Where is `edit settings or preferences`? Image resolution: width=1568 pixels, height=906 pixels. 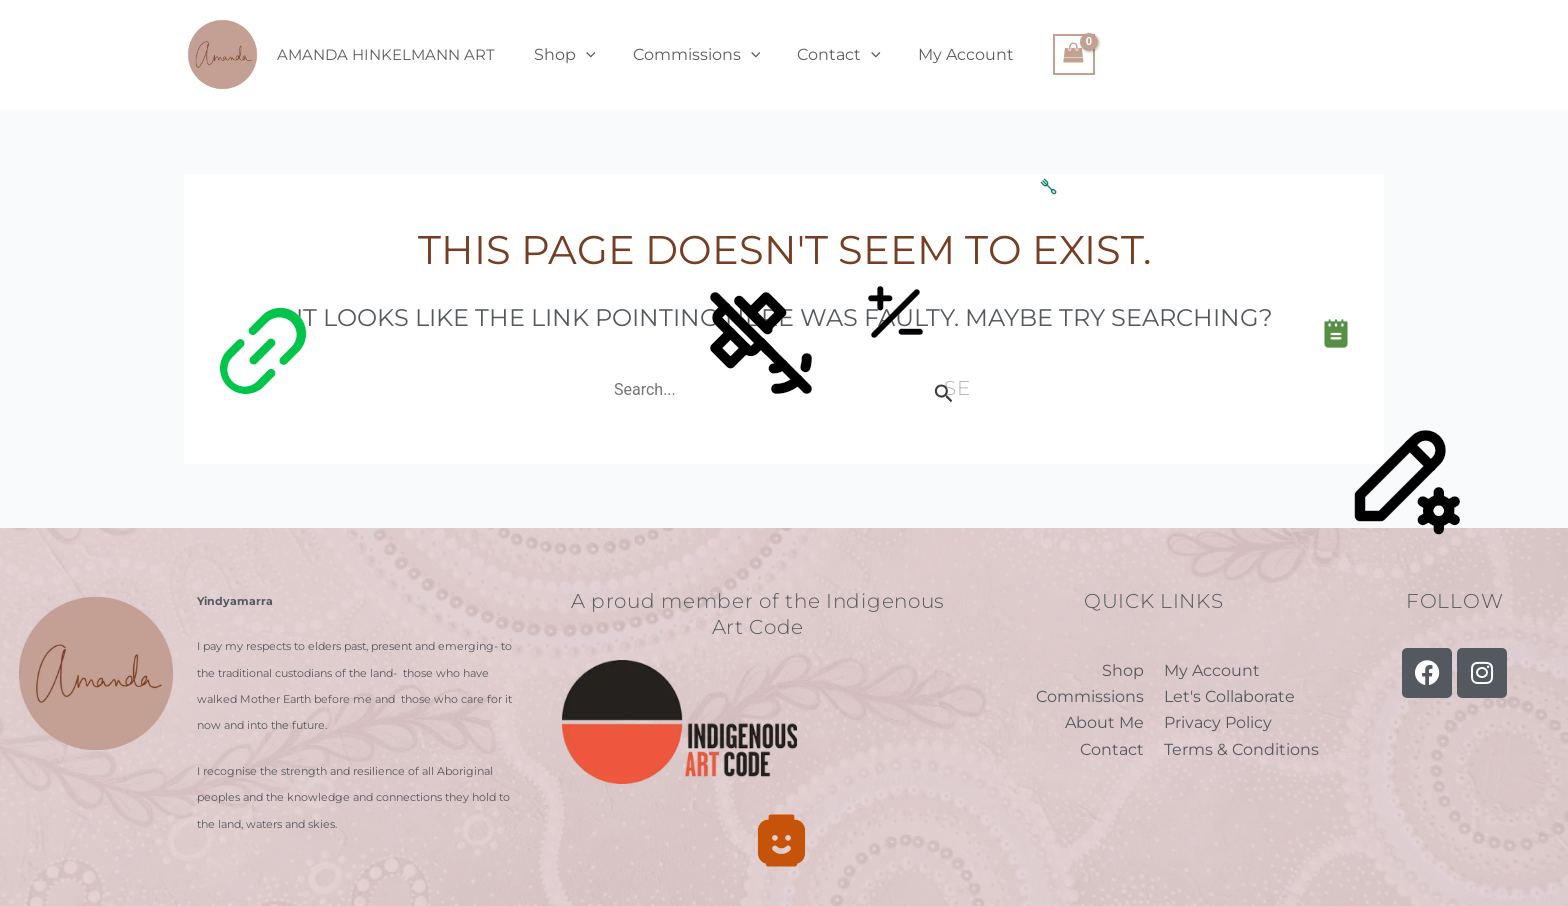
edit settings or preferences is located at coordinates (1402, 474).